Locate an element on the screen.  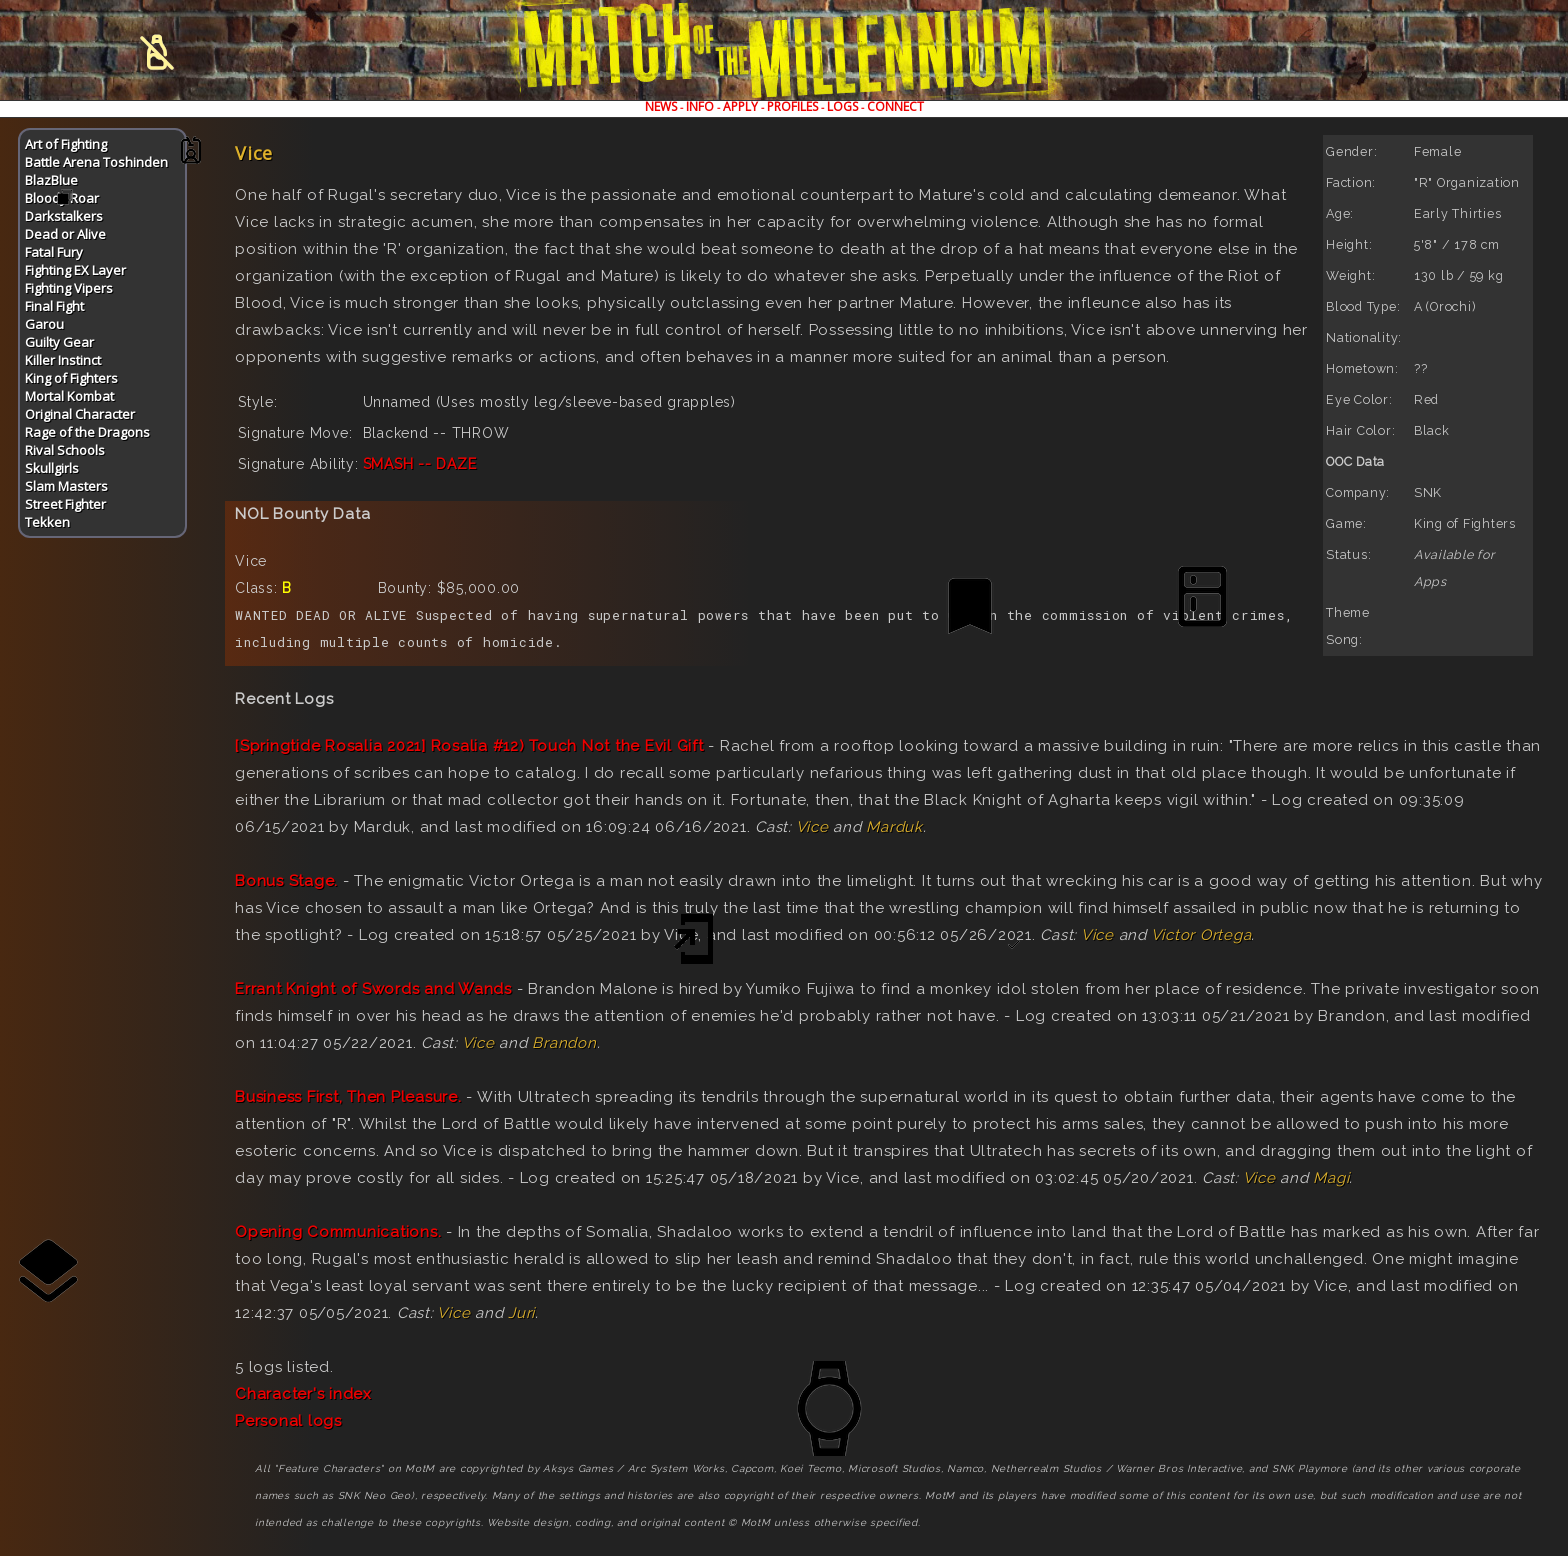
add shortcut to home screen is located at coordinates (694, 938).